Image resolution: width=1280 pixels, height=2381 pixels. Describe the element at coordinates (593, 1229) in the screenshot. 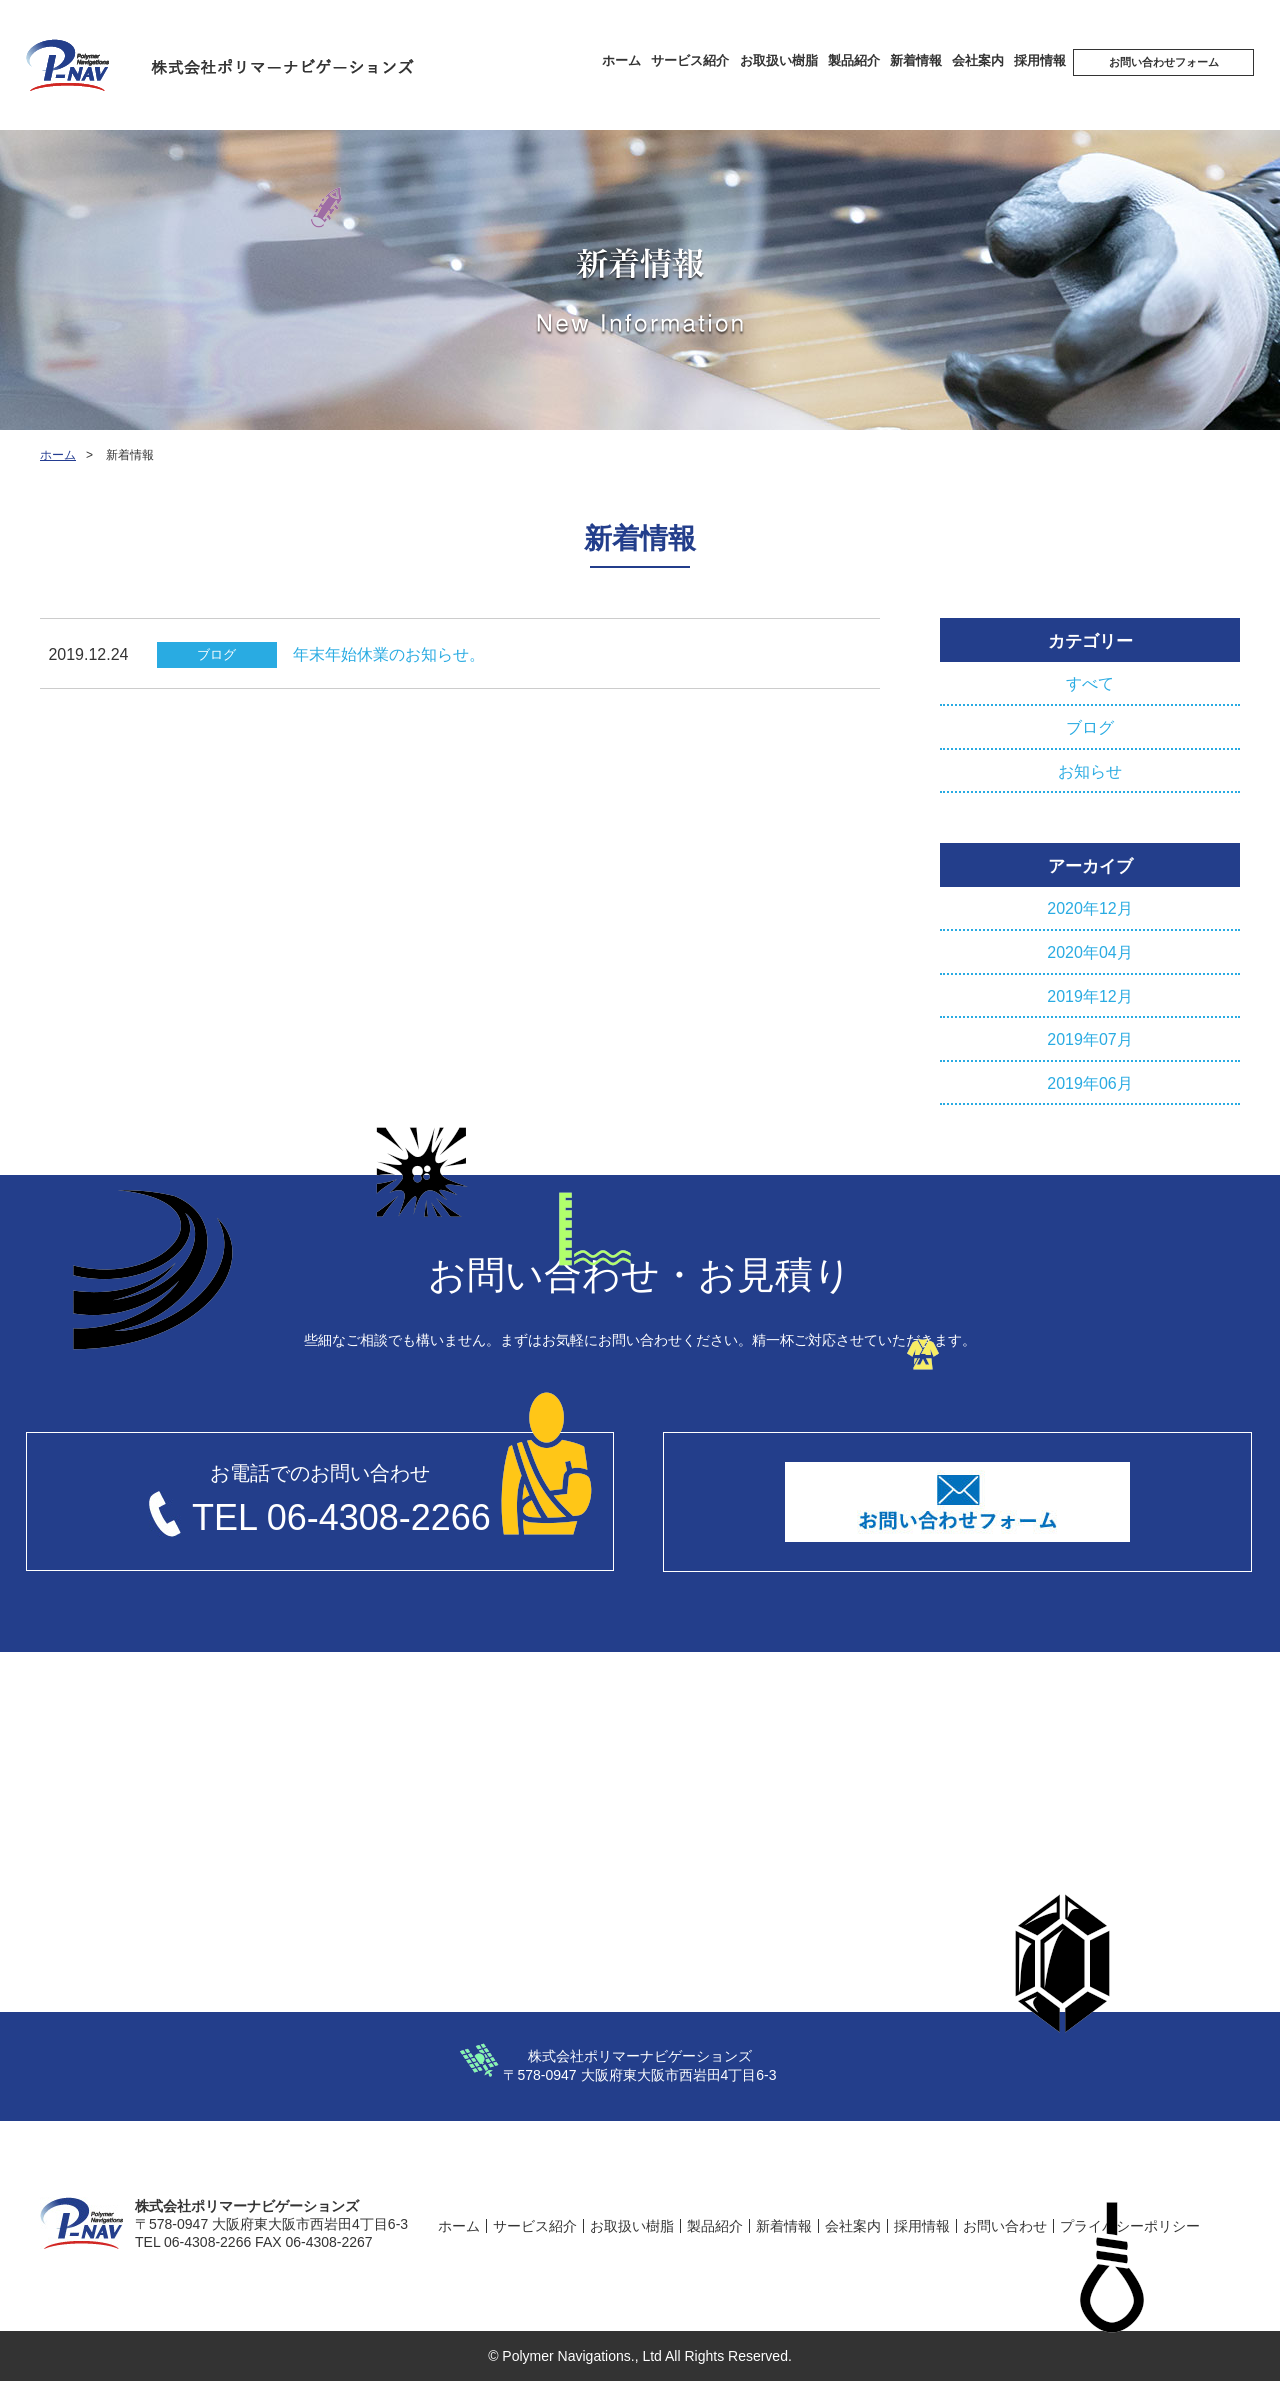

I see `indicates low tide conditions` at that location.